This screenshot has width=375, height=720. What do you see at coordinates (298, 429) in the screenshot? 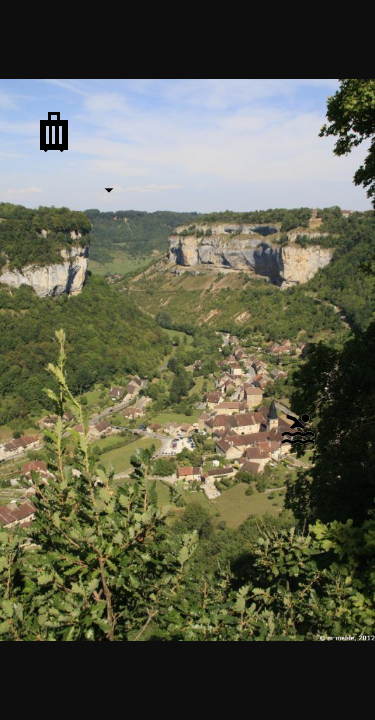
I see `view swimming pool amenities` at bounding box center [298, 429].